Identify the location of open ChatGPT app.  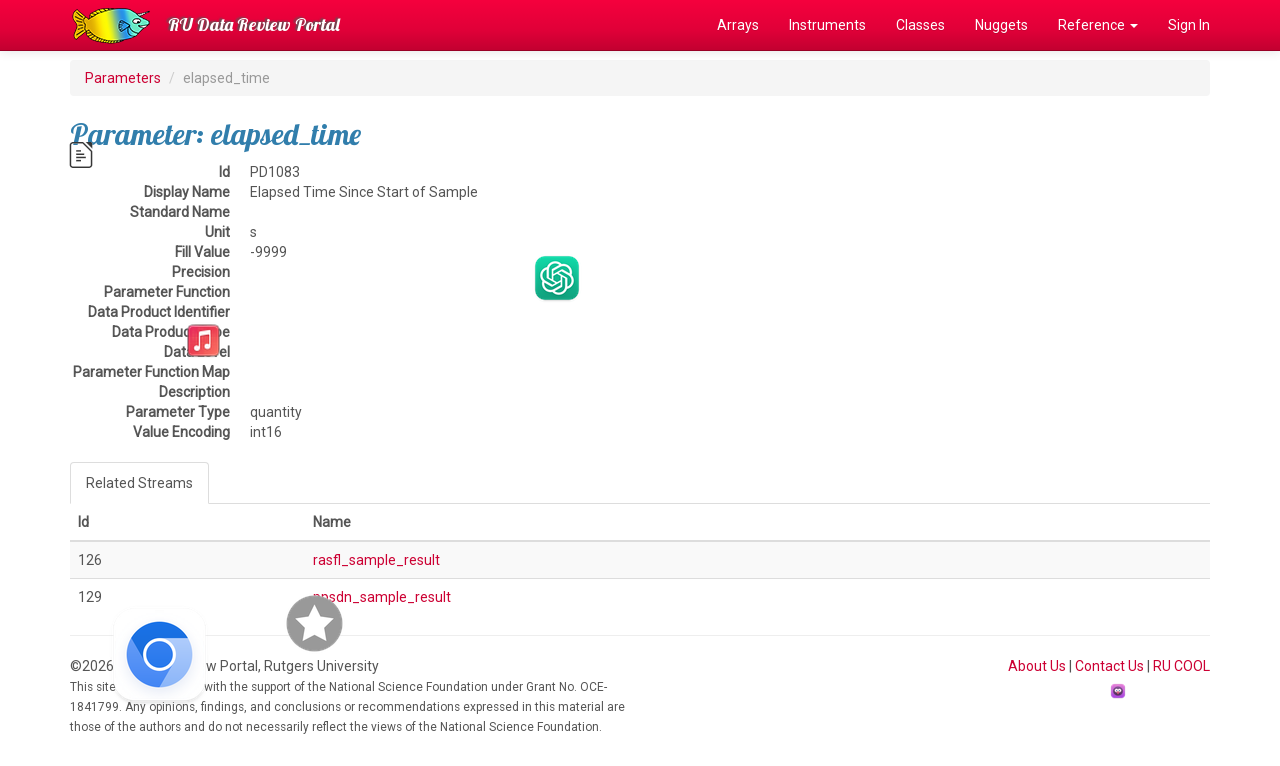
(557, 278).